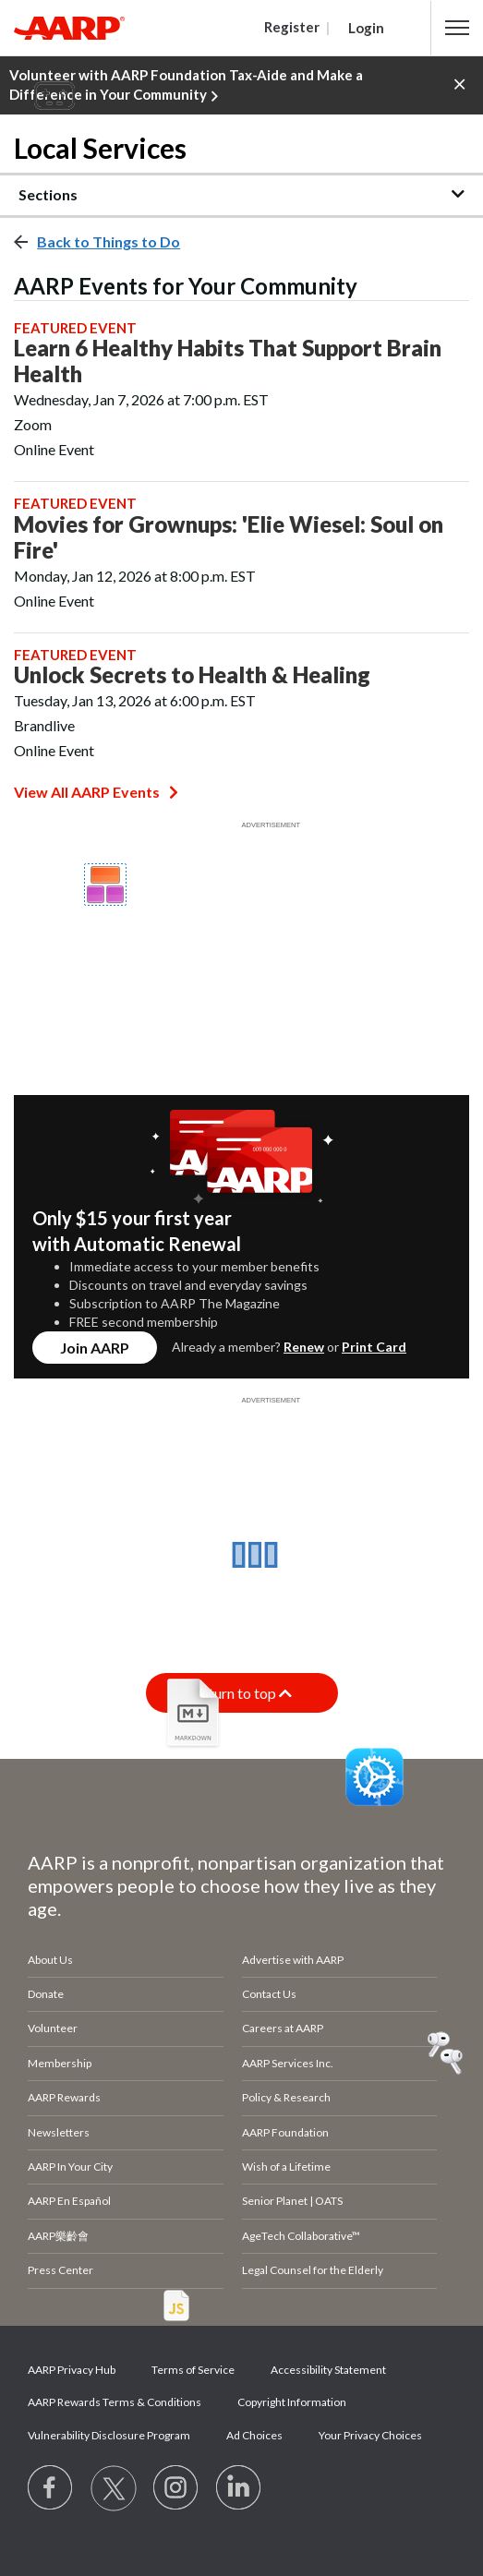 The width and height of the screenshot is (483, 2576). I want to click on a markdown text file, so click(193, 1714).